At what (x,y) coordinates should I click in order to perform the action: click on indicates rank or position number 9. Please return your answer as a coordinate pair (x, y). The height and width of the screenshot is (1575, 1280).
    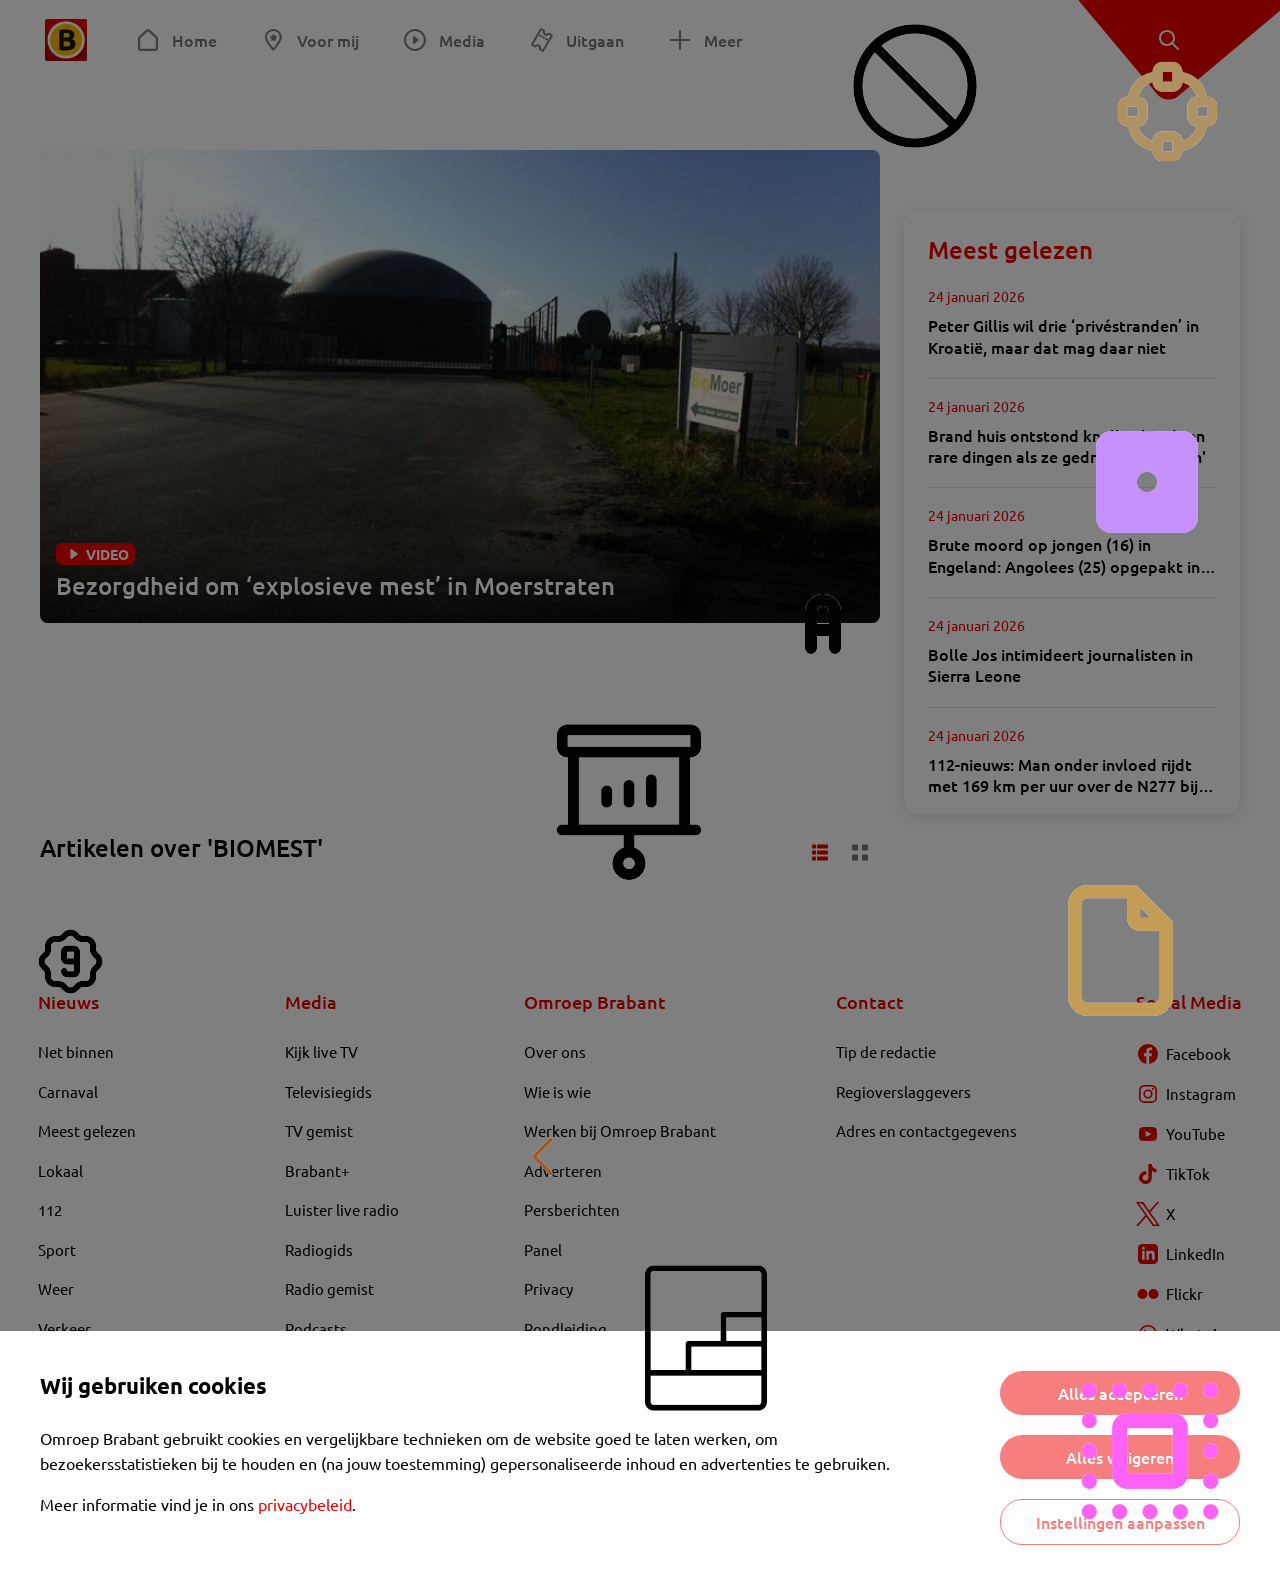
    Looking at the image, I should click on (70, 961).